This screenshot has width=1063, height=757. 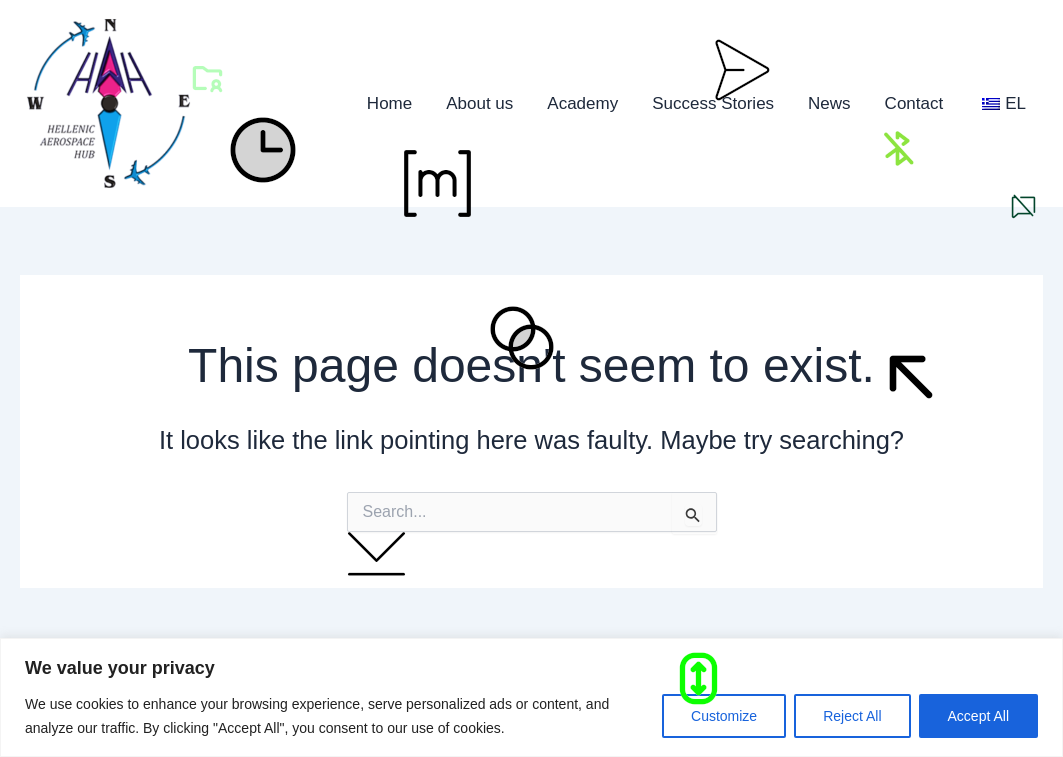 What do you see at coordinates (1023, 205) in the screenshot?
I see `mute or disable chat notifications` at bounding box center [1023, 205].